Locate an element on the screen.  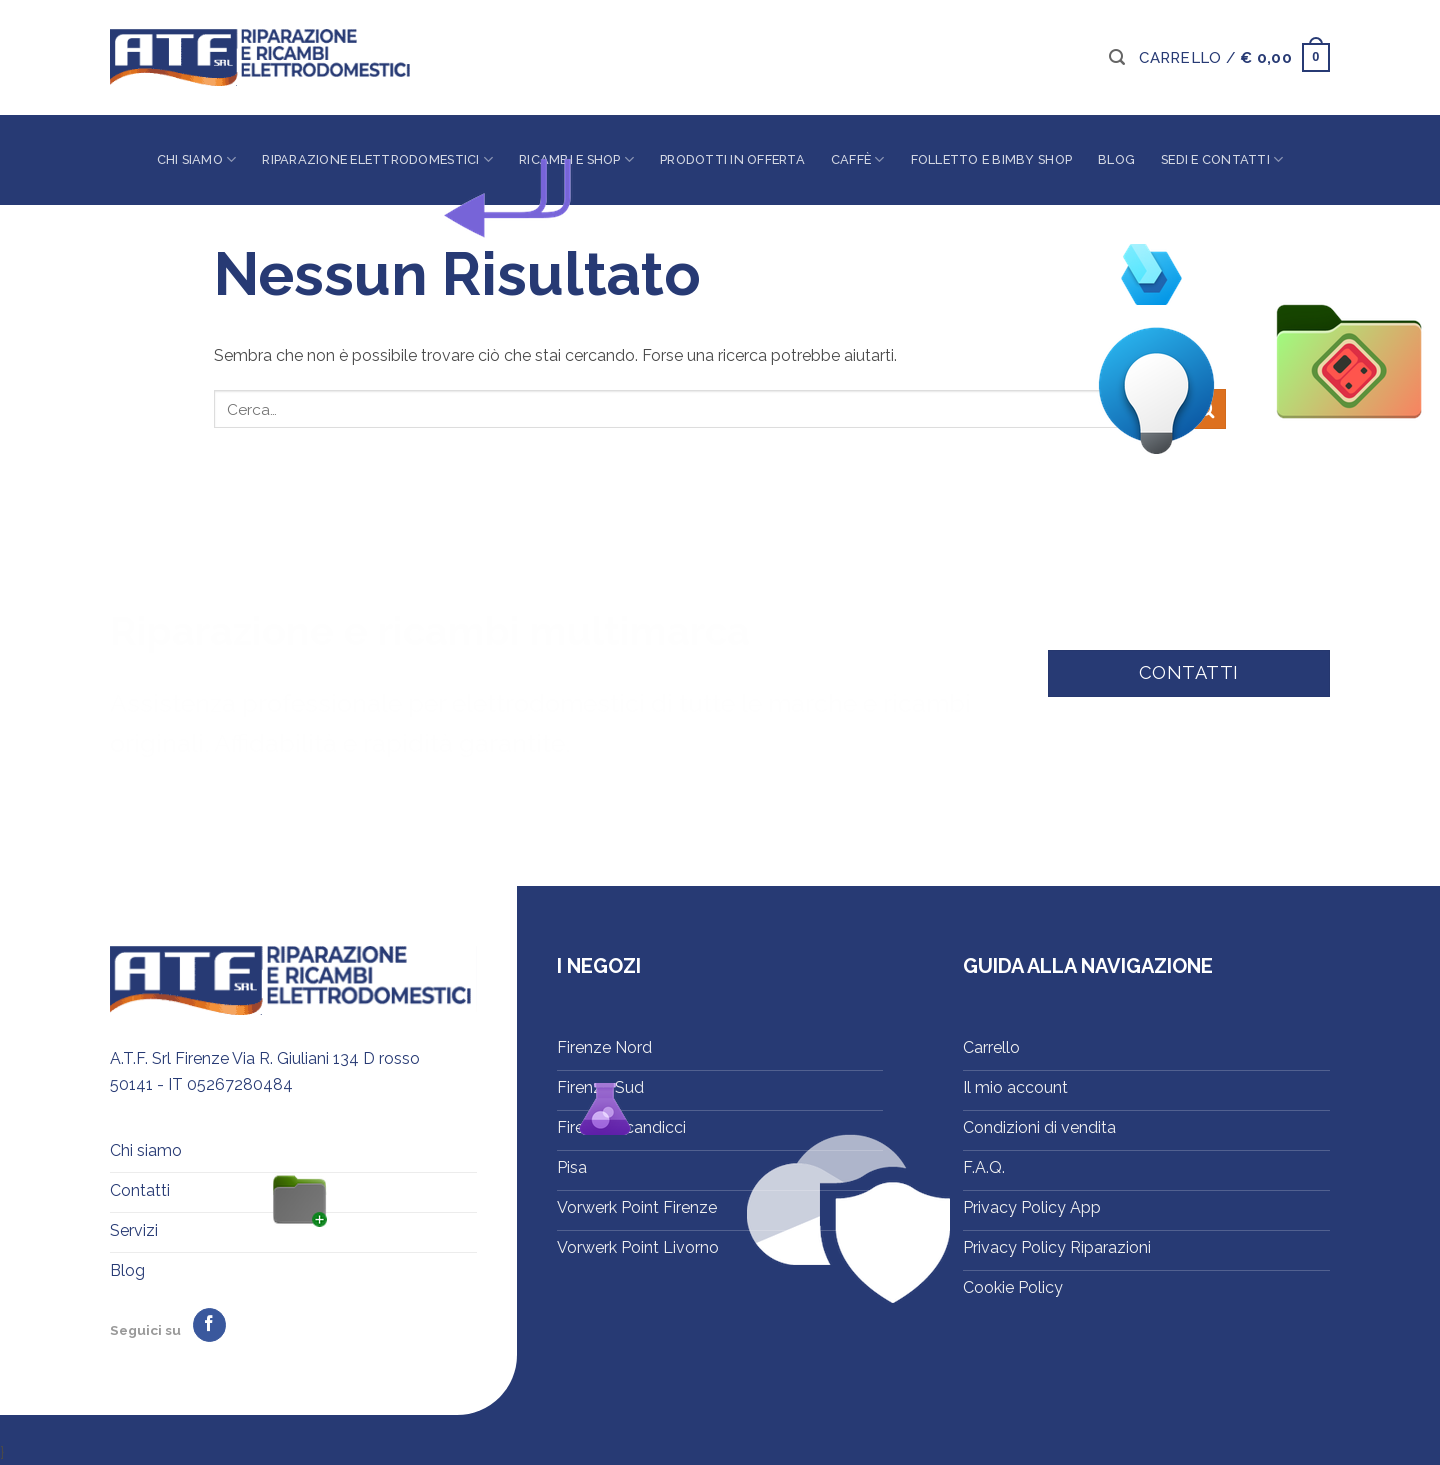
file is syncing to OneDrive cloud storage is located at coordinates (848, 1201).